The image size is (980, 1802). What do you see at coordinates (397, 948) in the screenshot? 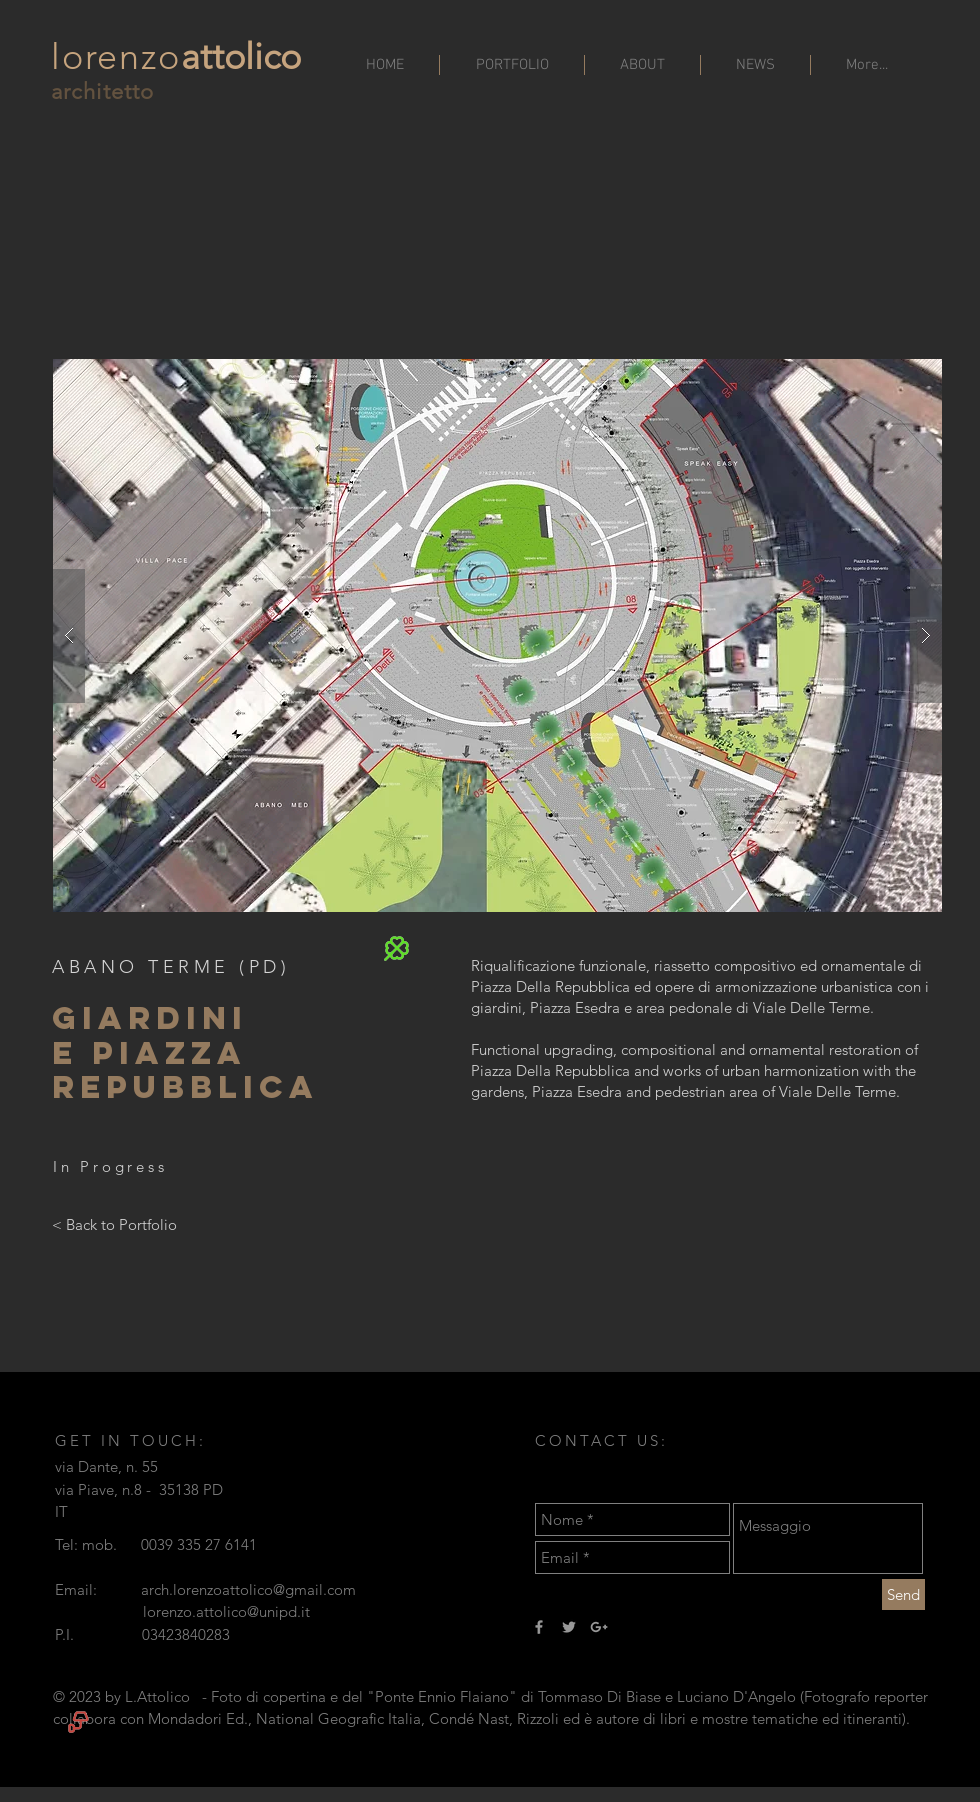
I see `indicates a lucky or bonus reward feature` at bounding box center [397, 948].